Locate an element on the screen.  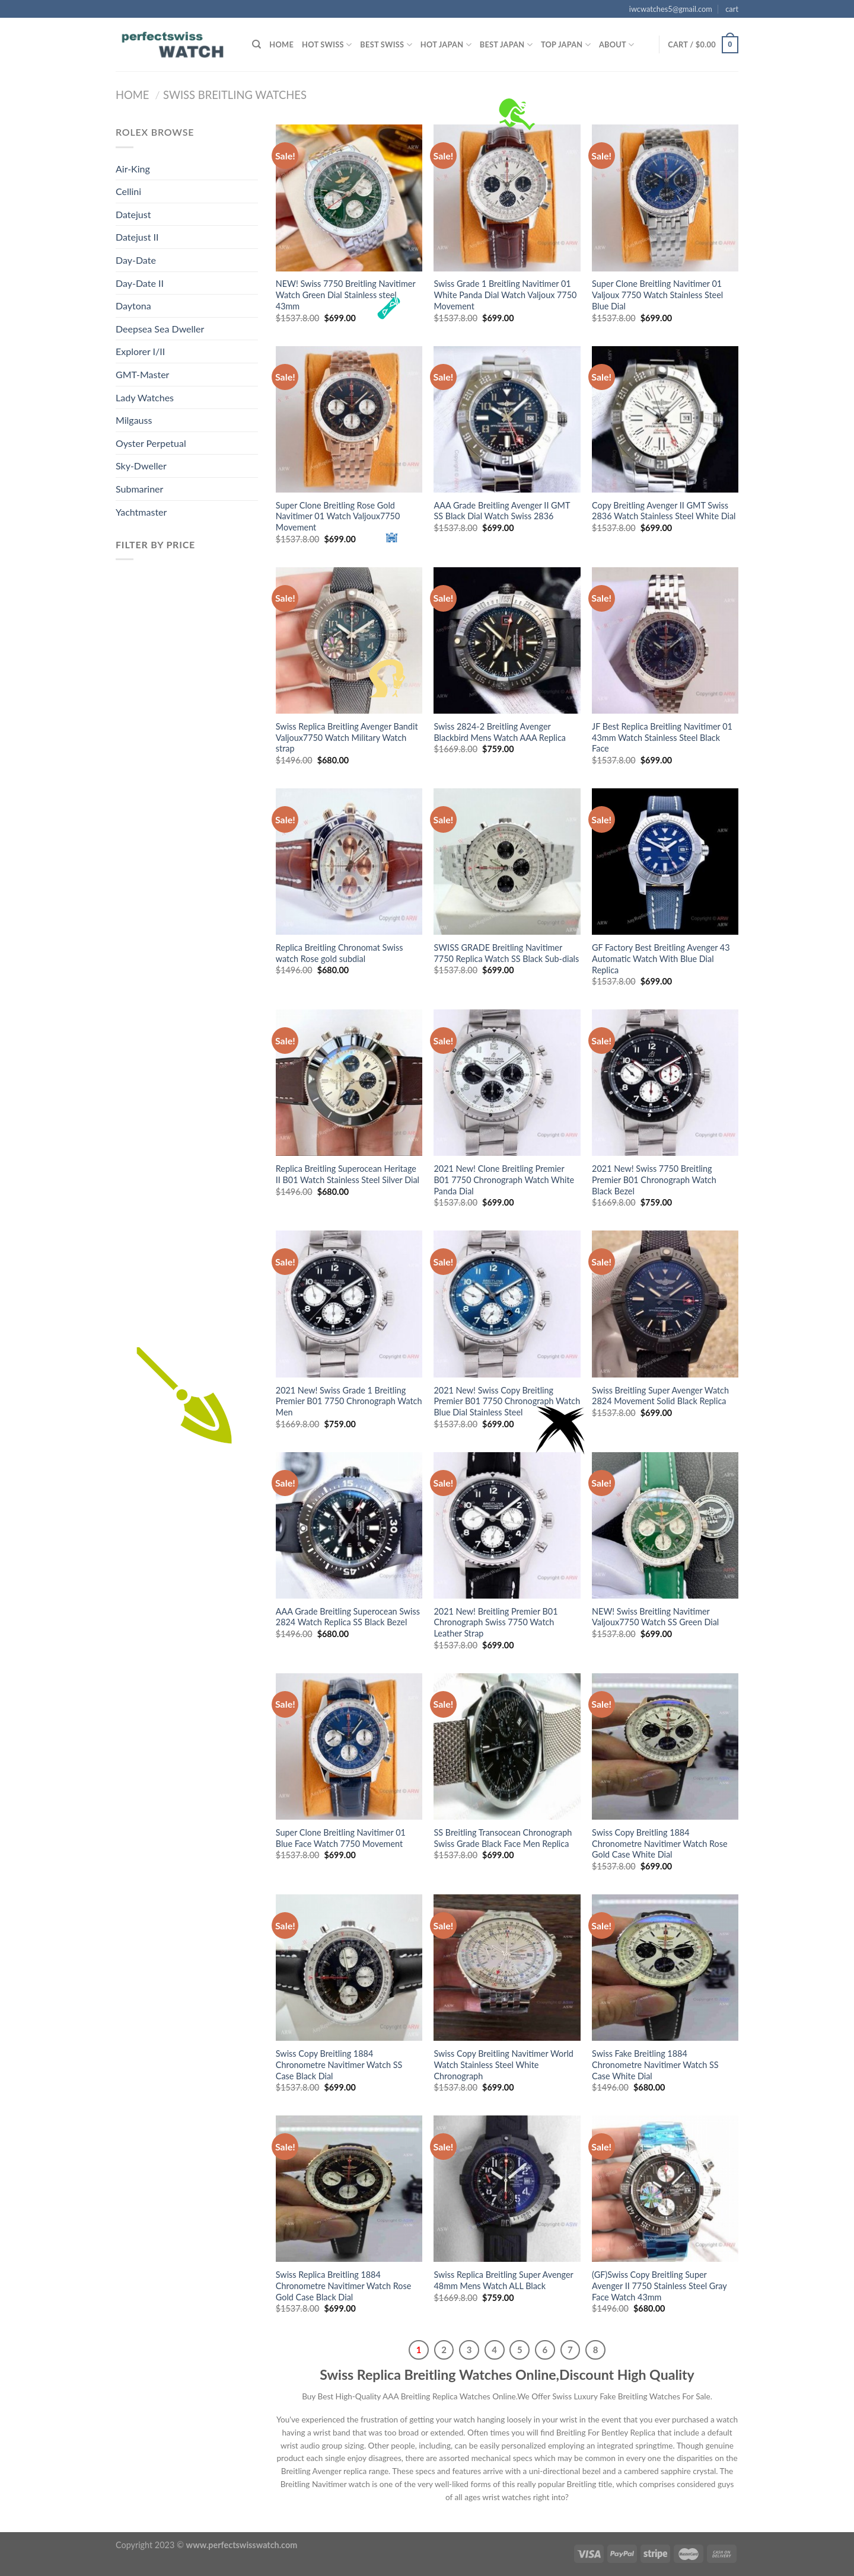
equip arrow ammunition is located at coordinates (185, 1396).